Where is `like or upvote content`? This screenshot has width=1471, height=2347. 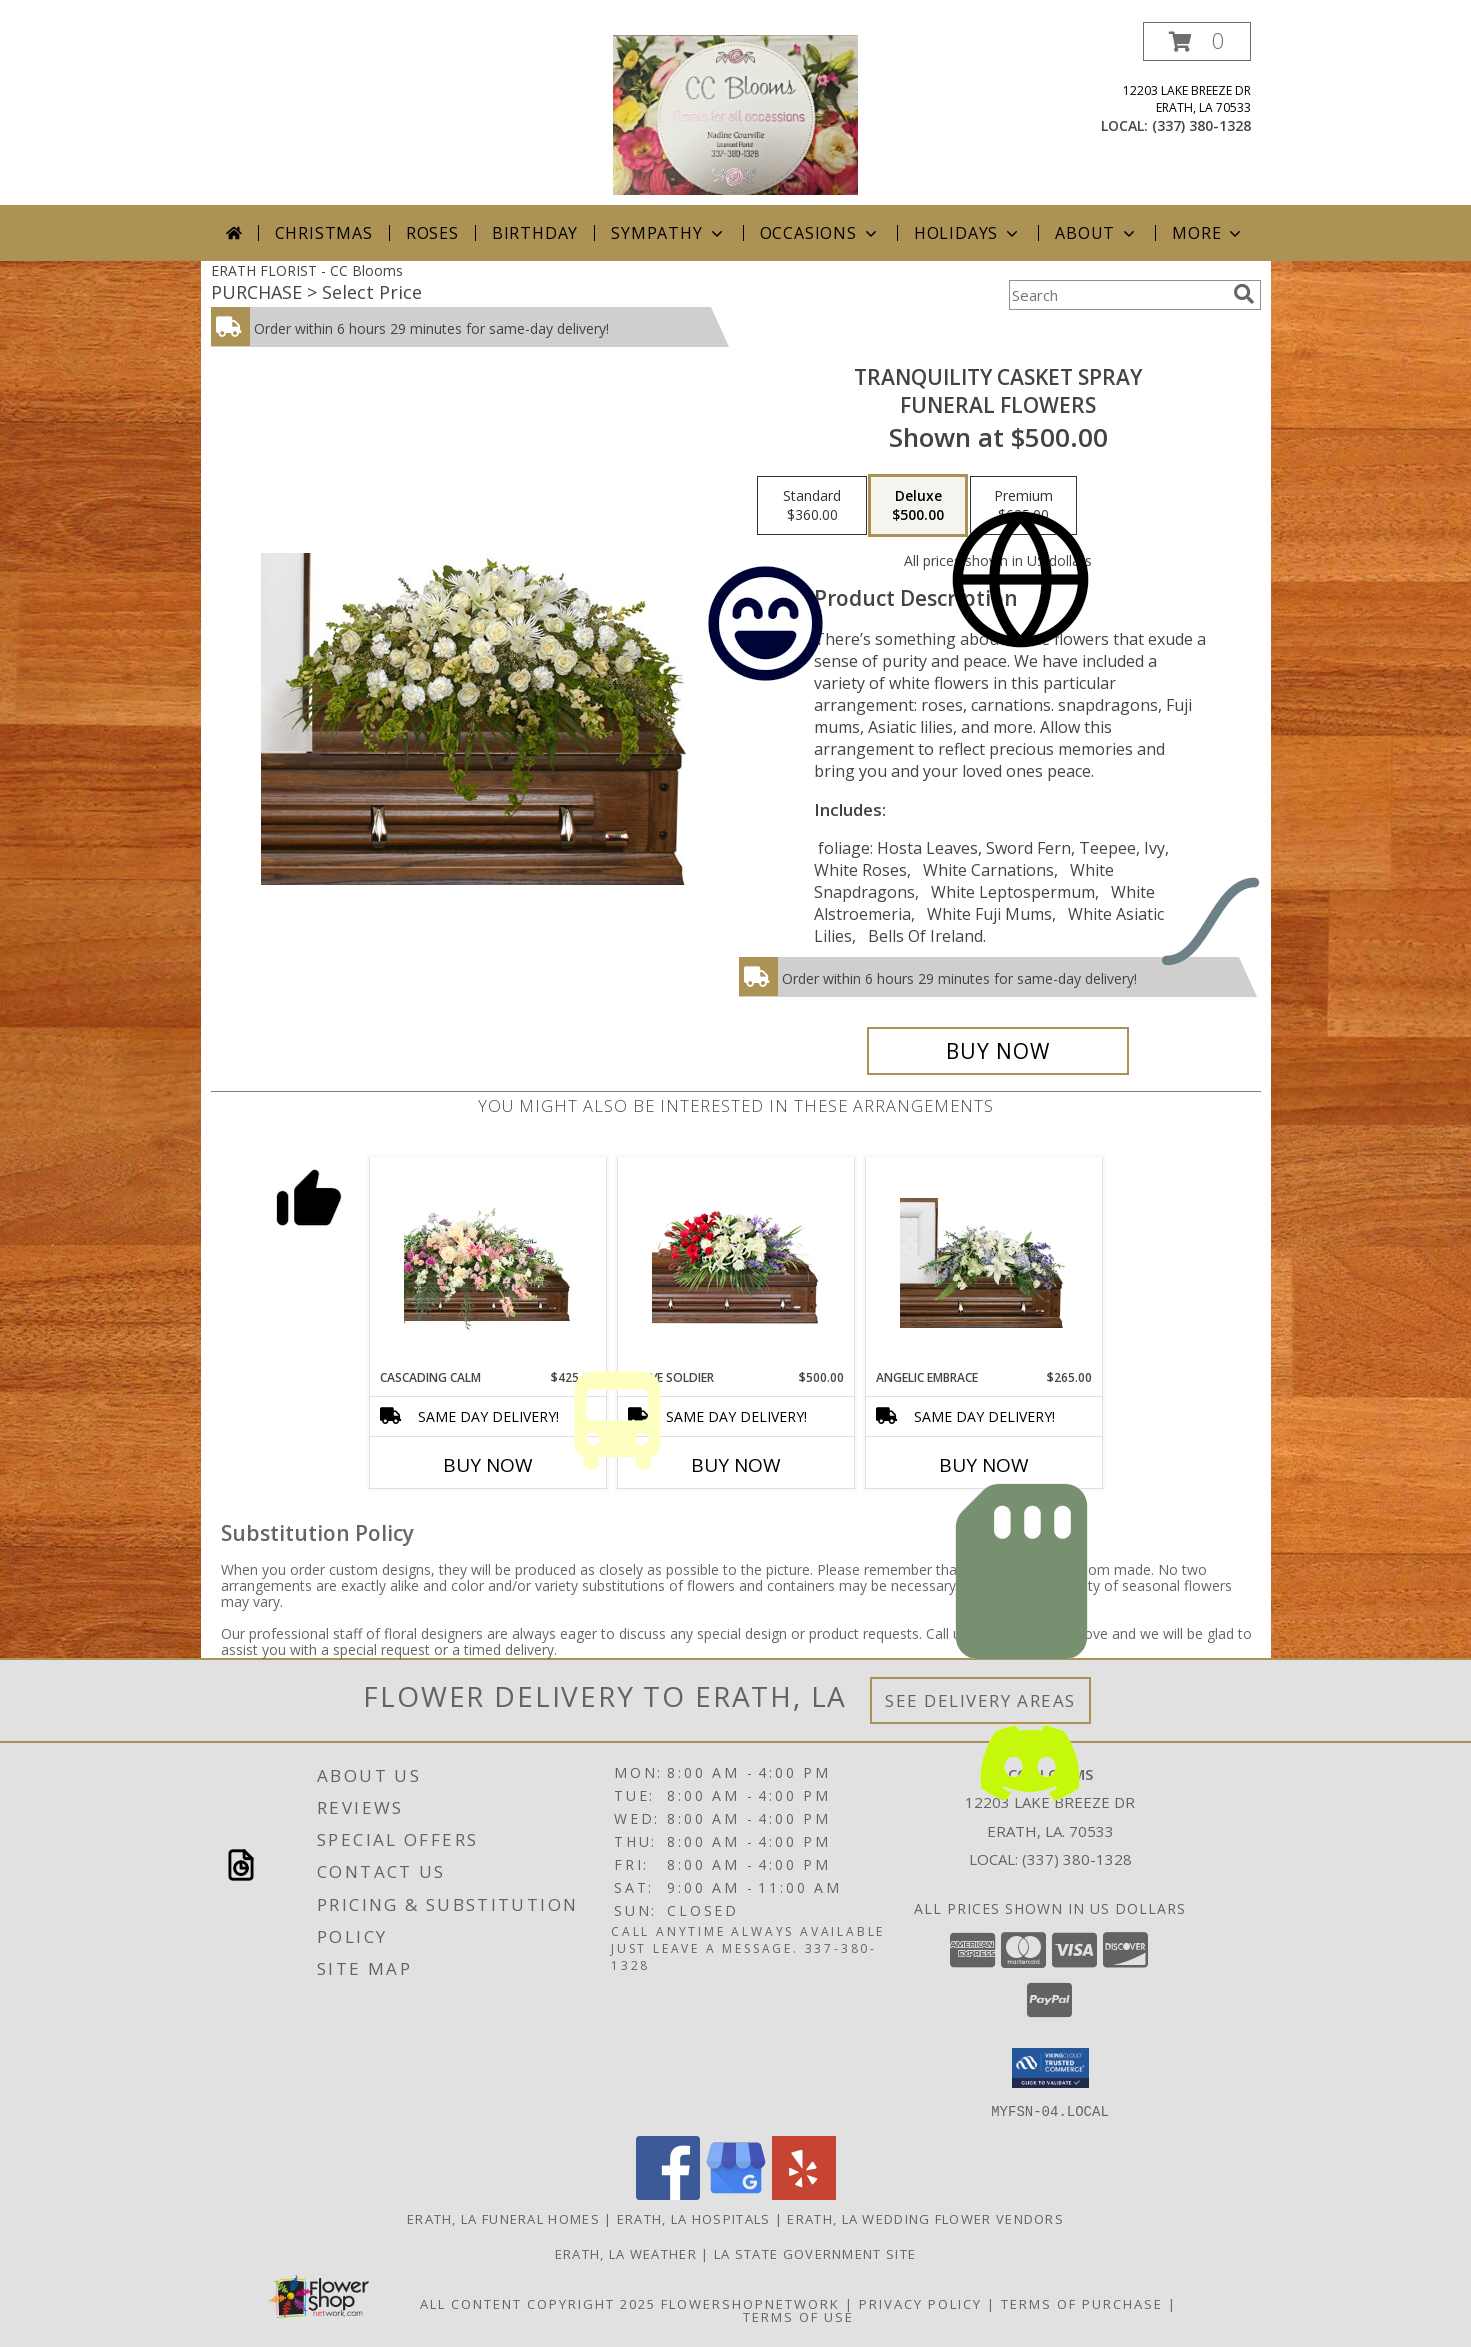 like or upvote content is located at coordinates (308, 1199).